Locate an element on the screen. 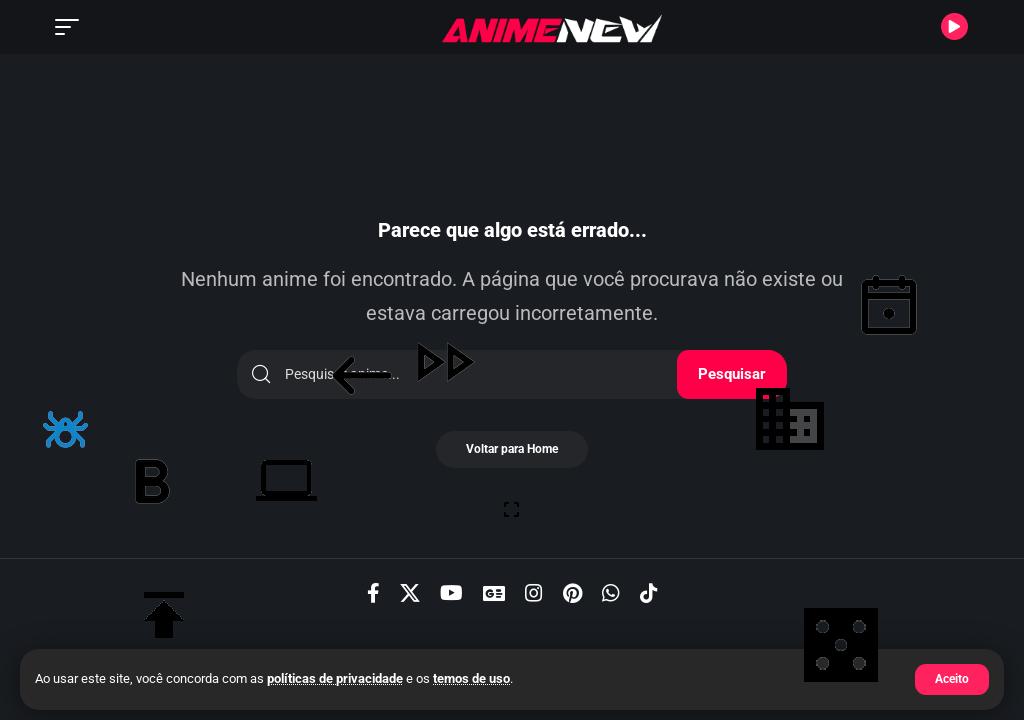 The height and width of the screenshot is (720, 1024). apply bold formatting to selected text is located at coordinates (151, 484).